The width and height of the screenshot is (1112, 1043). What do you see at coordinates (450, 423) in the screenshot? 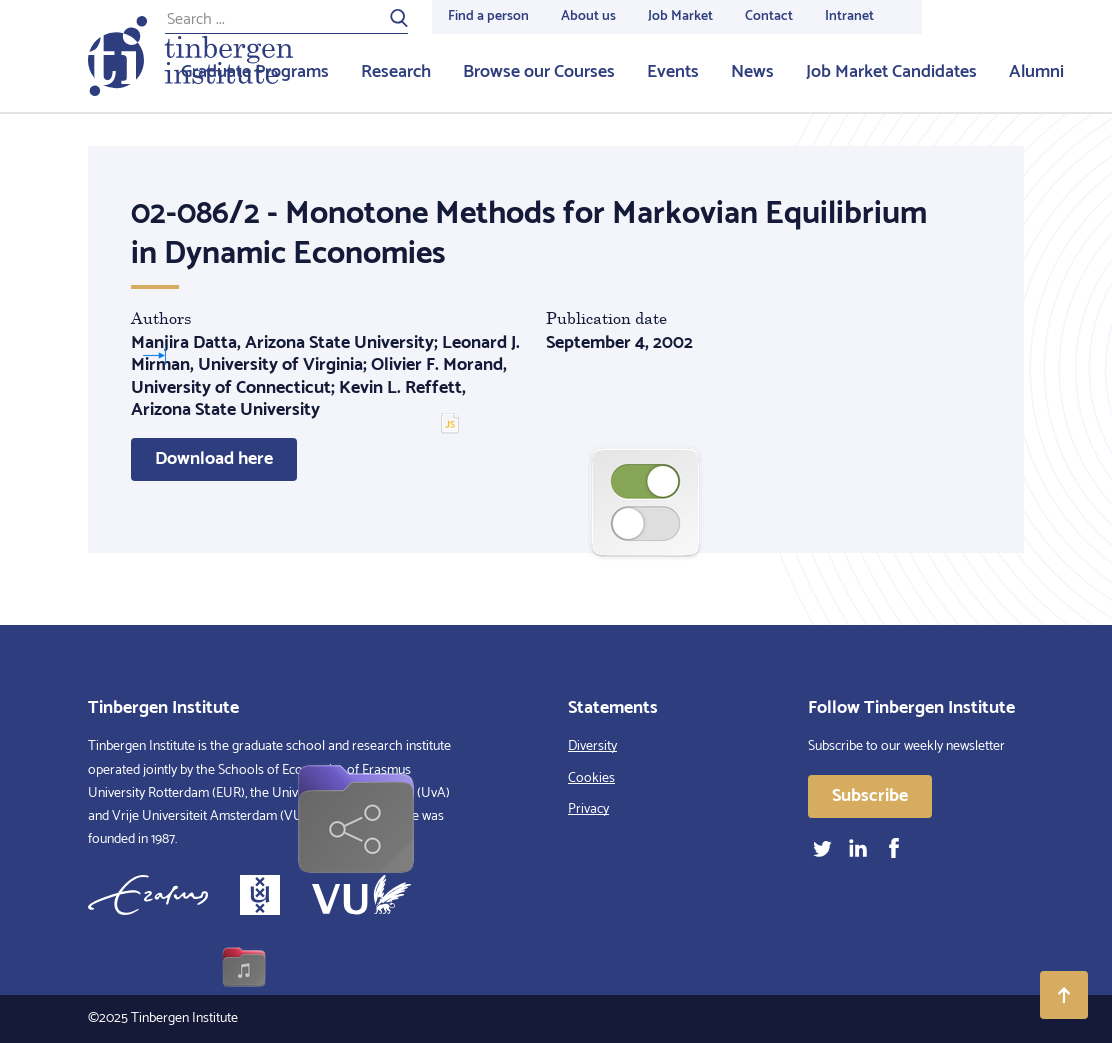
I see `a javascript file in the file system` at bounding box center [450, 423].